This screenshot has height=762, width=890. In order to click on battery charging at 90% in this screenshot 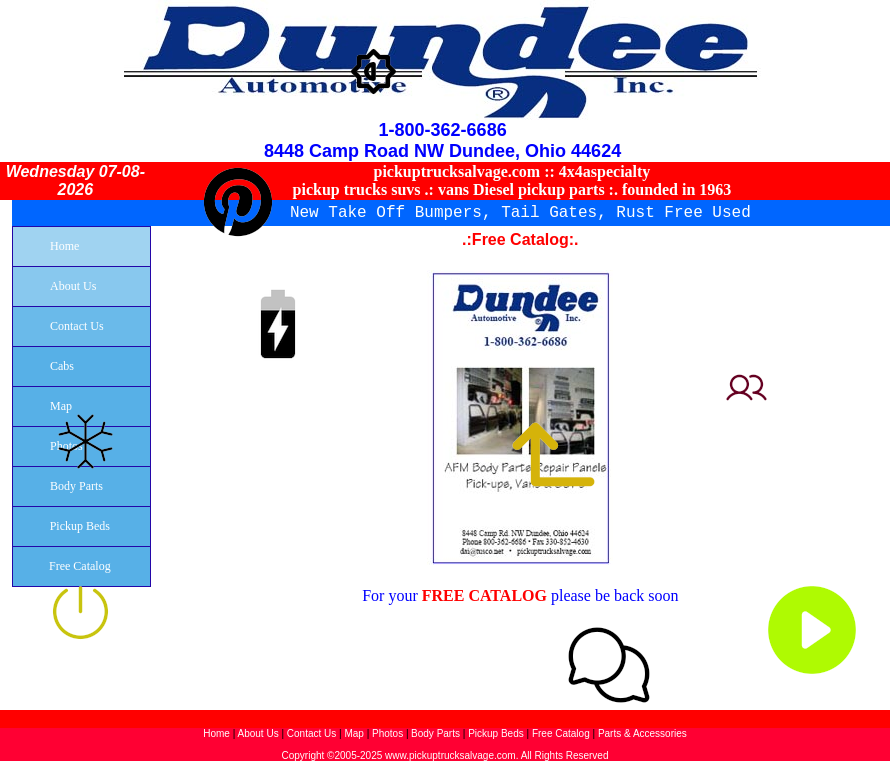, I will do `click(278, 324)`.